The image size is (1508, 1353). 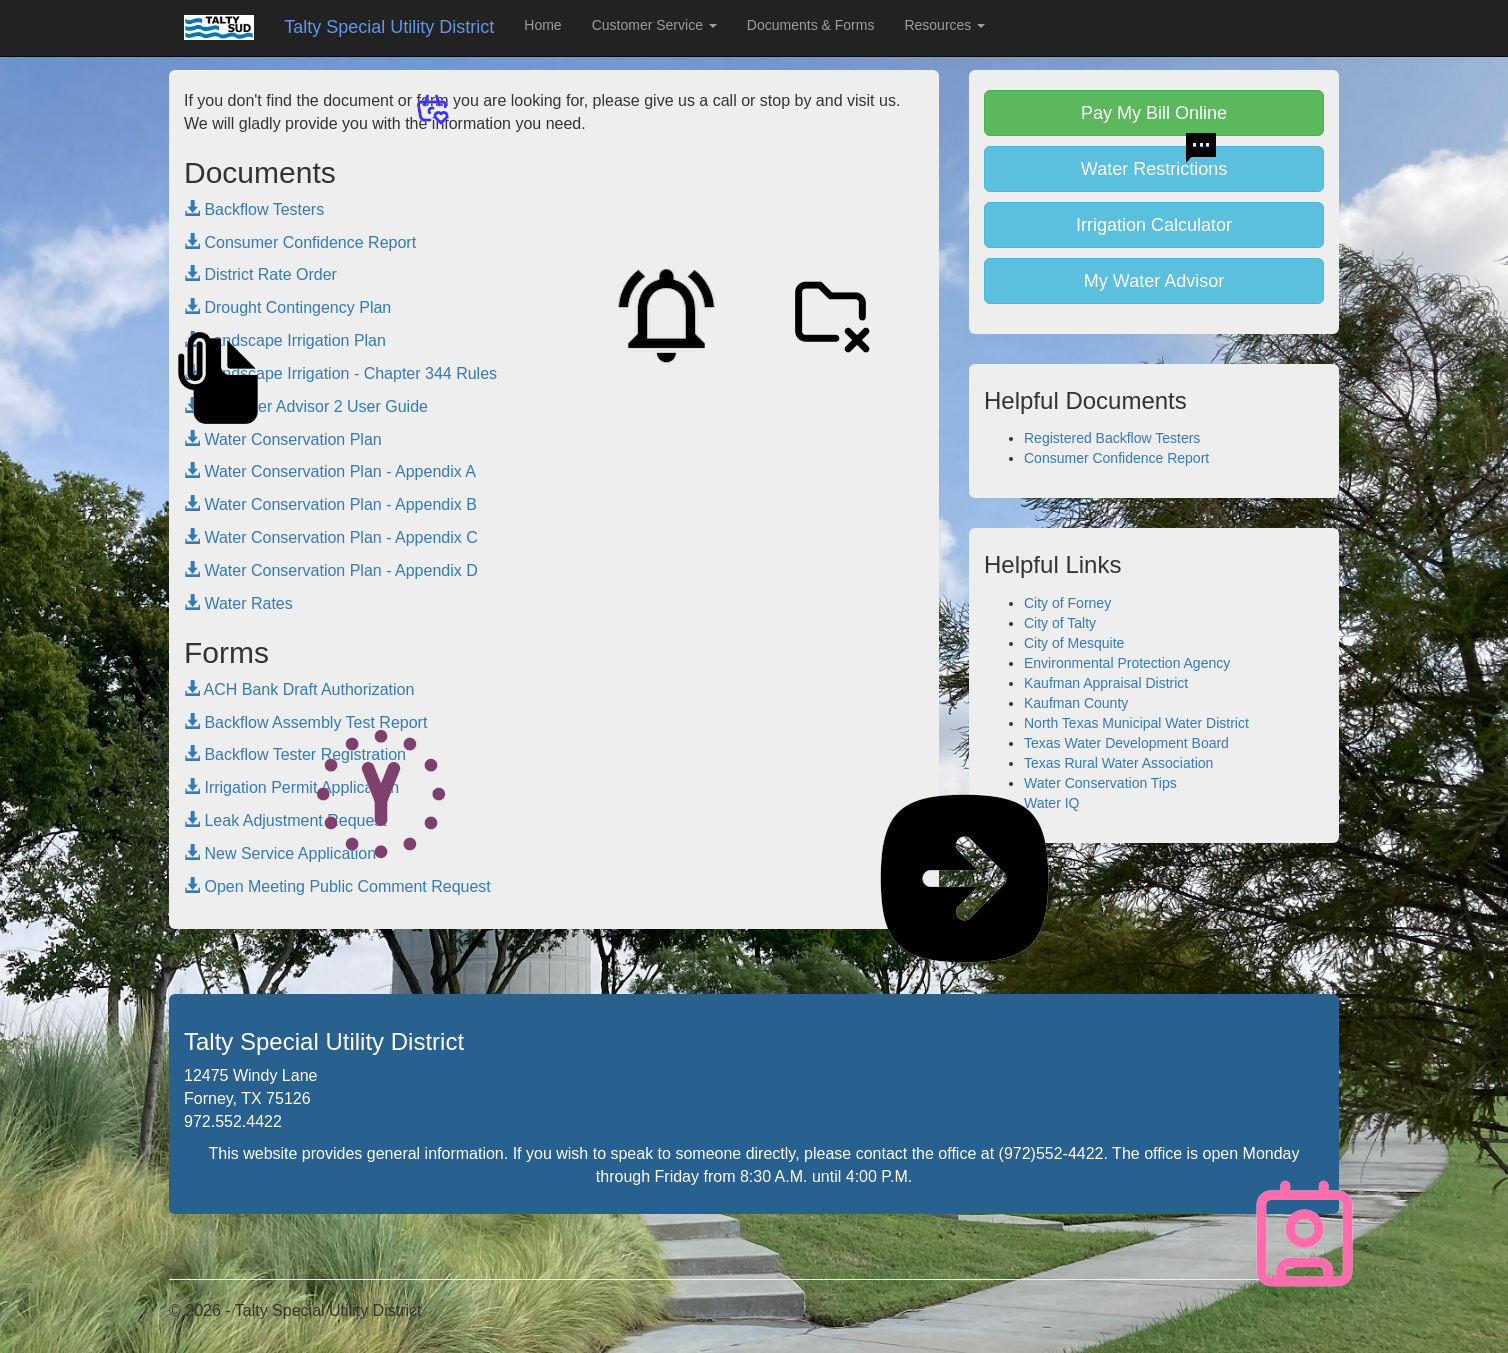 I want to click on indicates new or active notifications, so click(x=666, y=314).